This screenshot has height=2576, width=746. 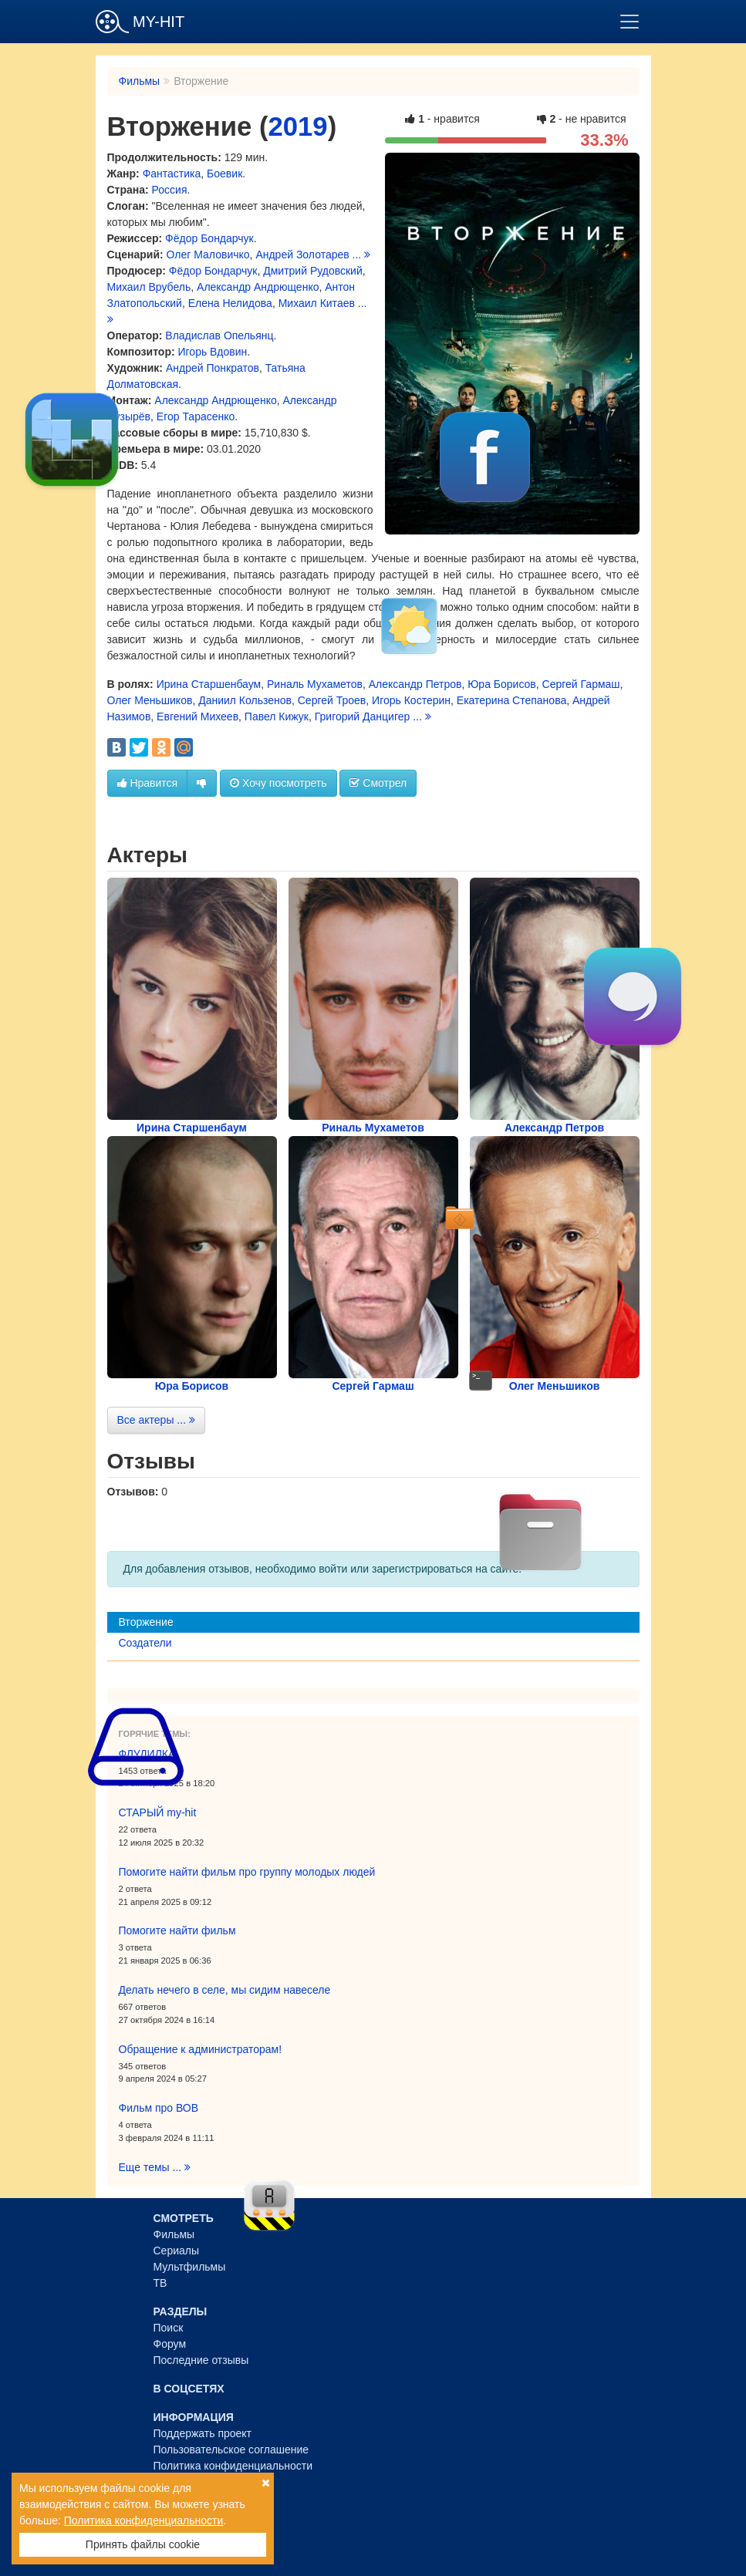 What do you see at coordinates (481, 1381) in the screenshot?
I see `open the terminal application` at bounding box center [481, 1381].